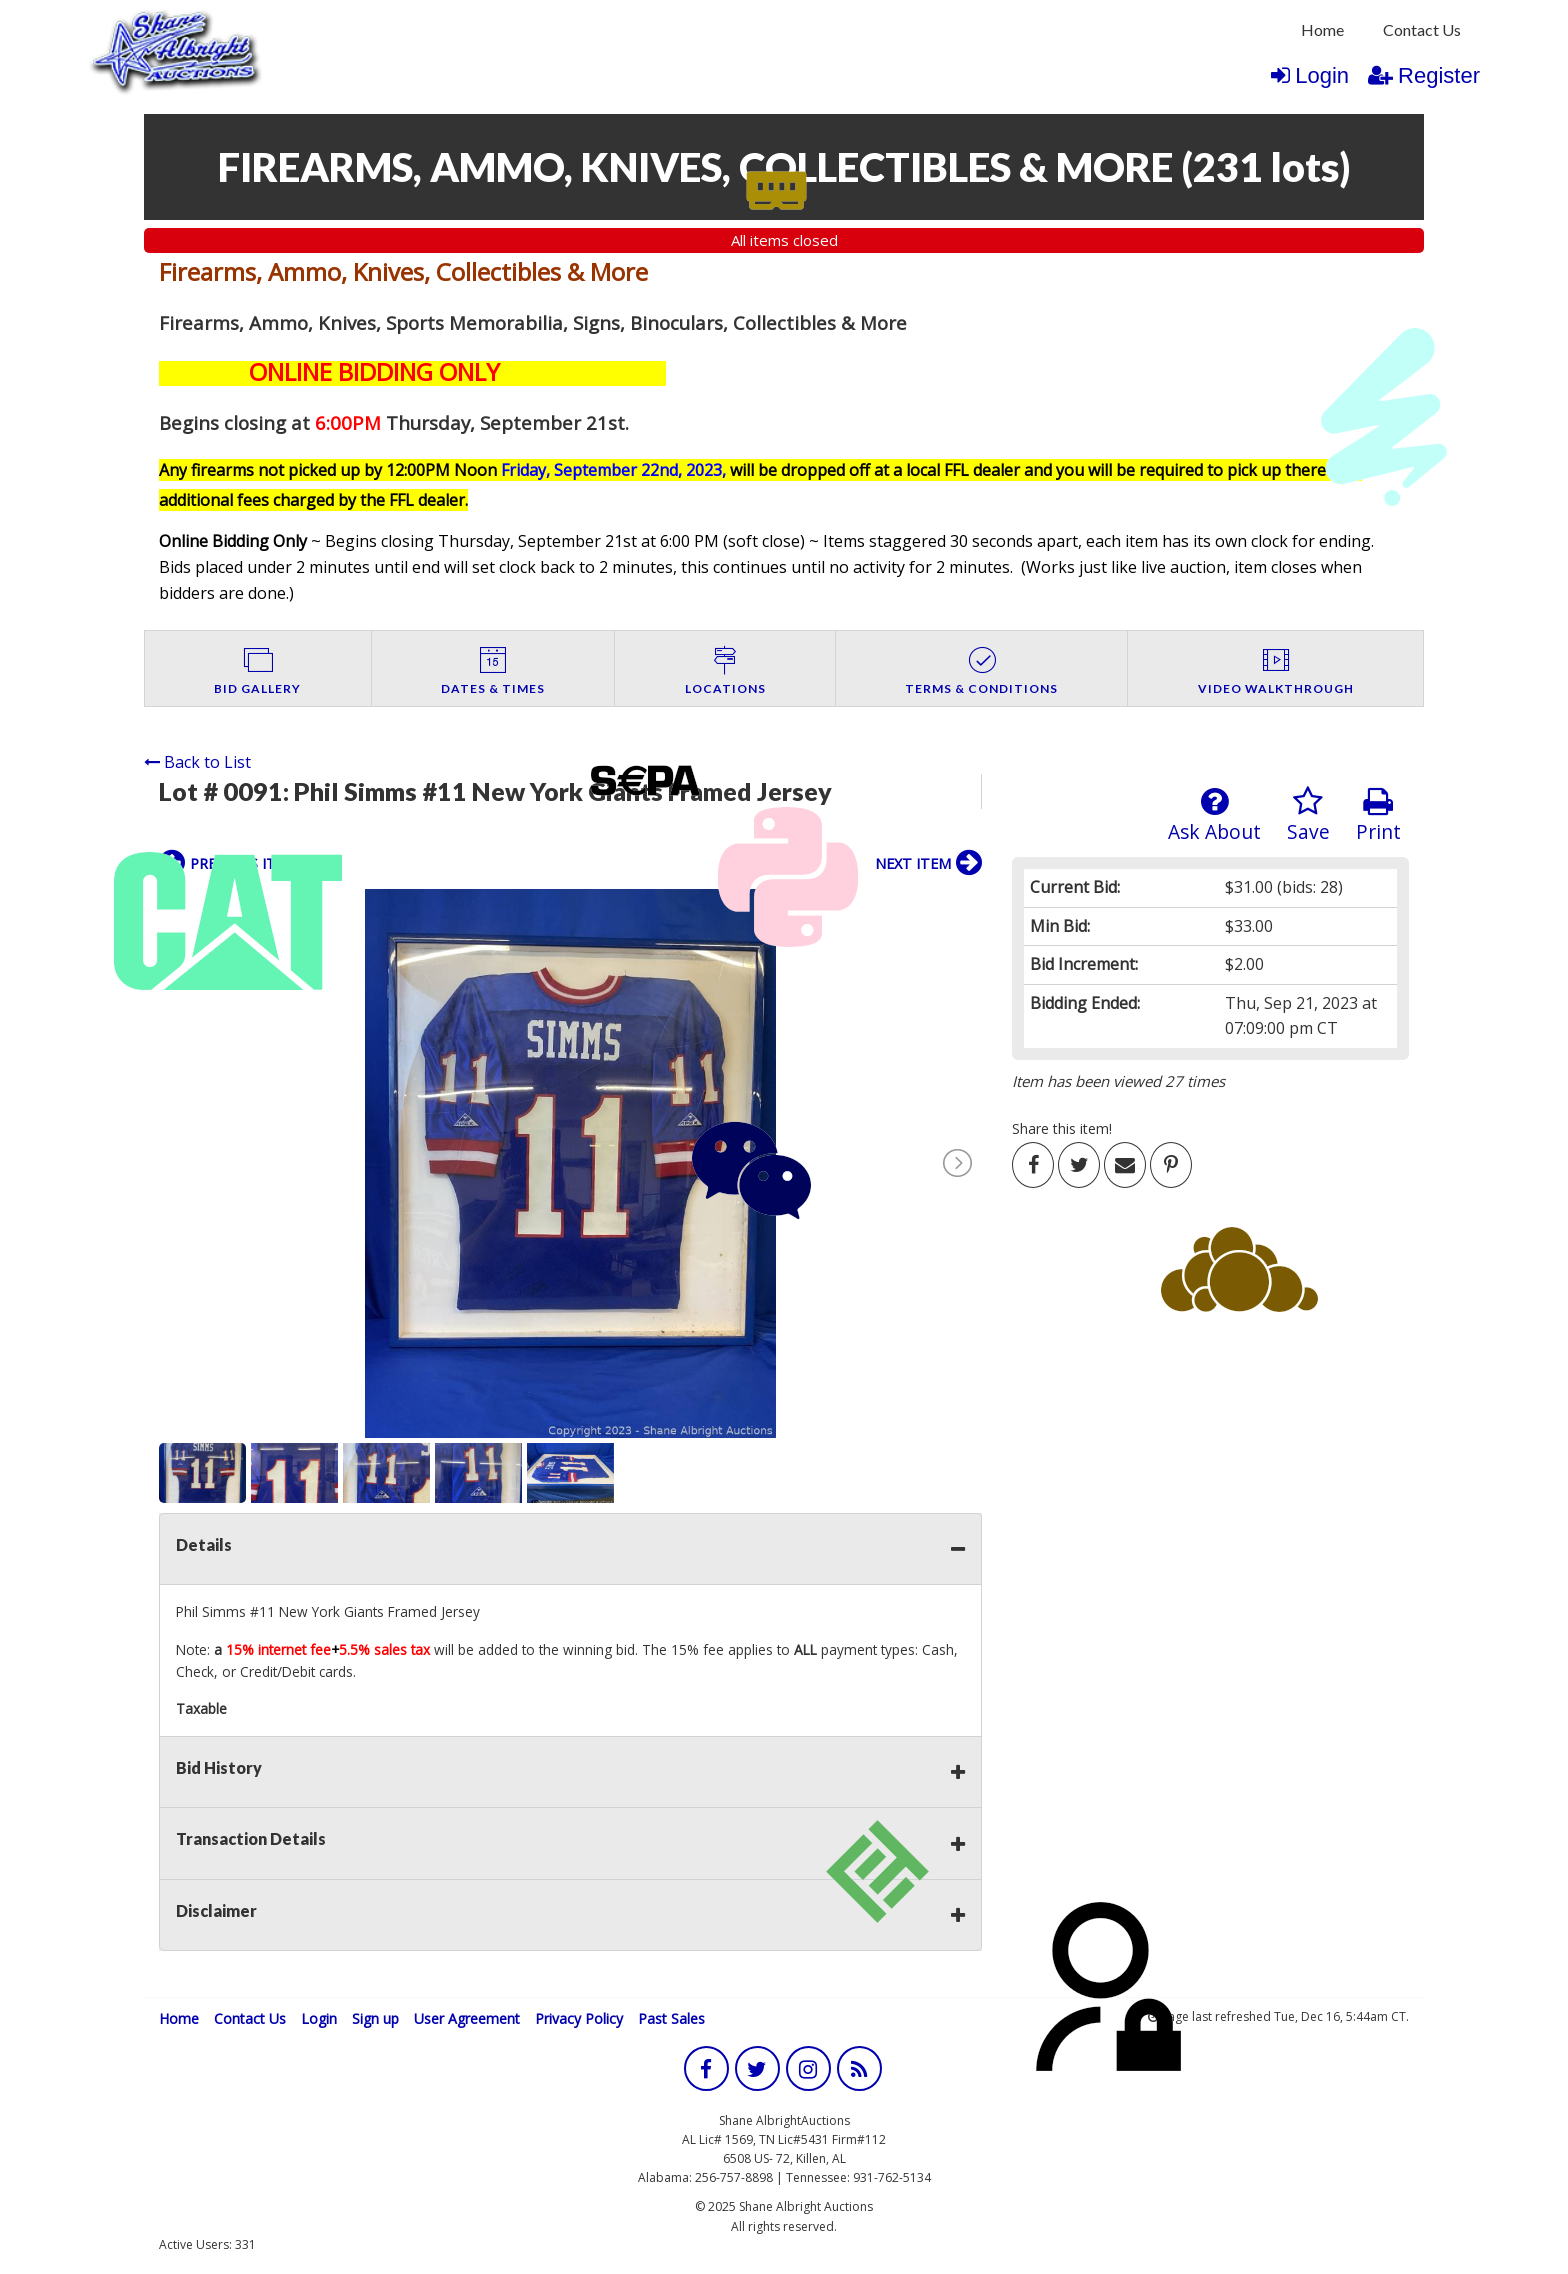 This screenshot has width=1568, height=2274. What do you see at coordinates (1384, 417) in the screenshot?
I see `visit envato marketplace` at bounding box center [1384, 417].